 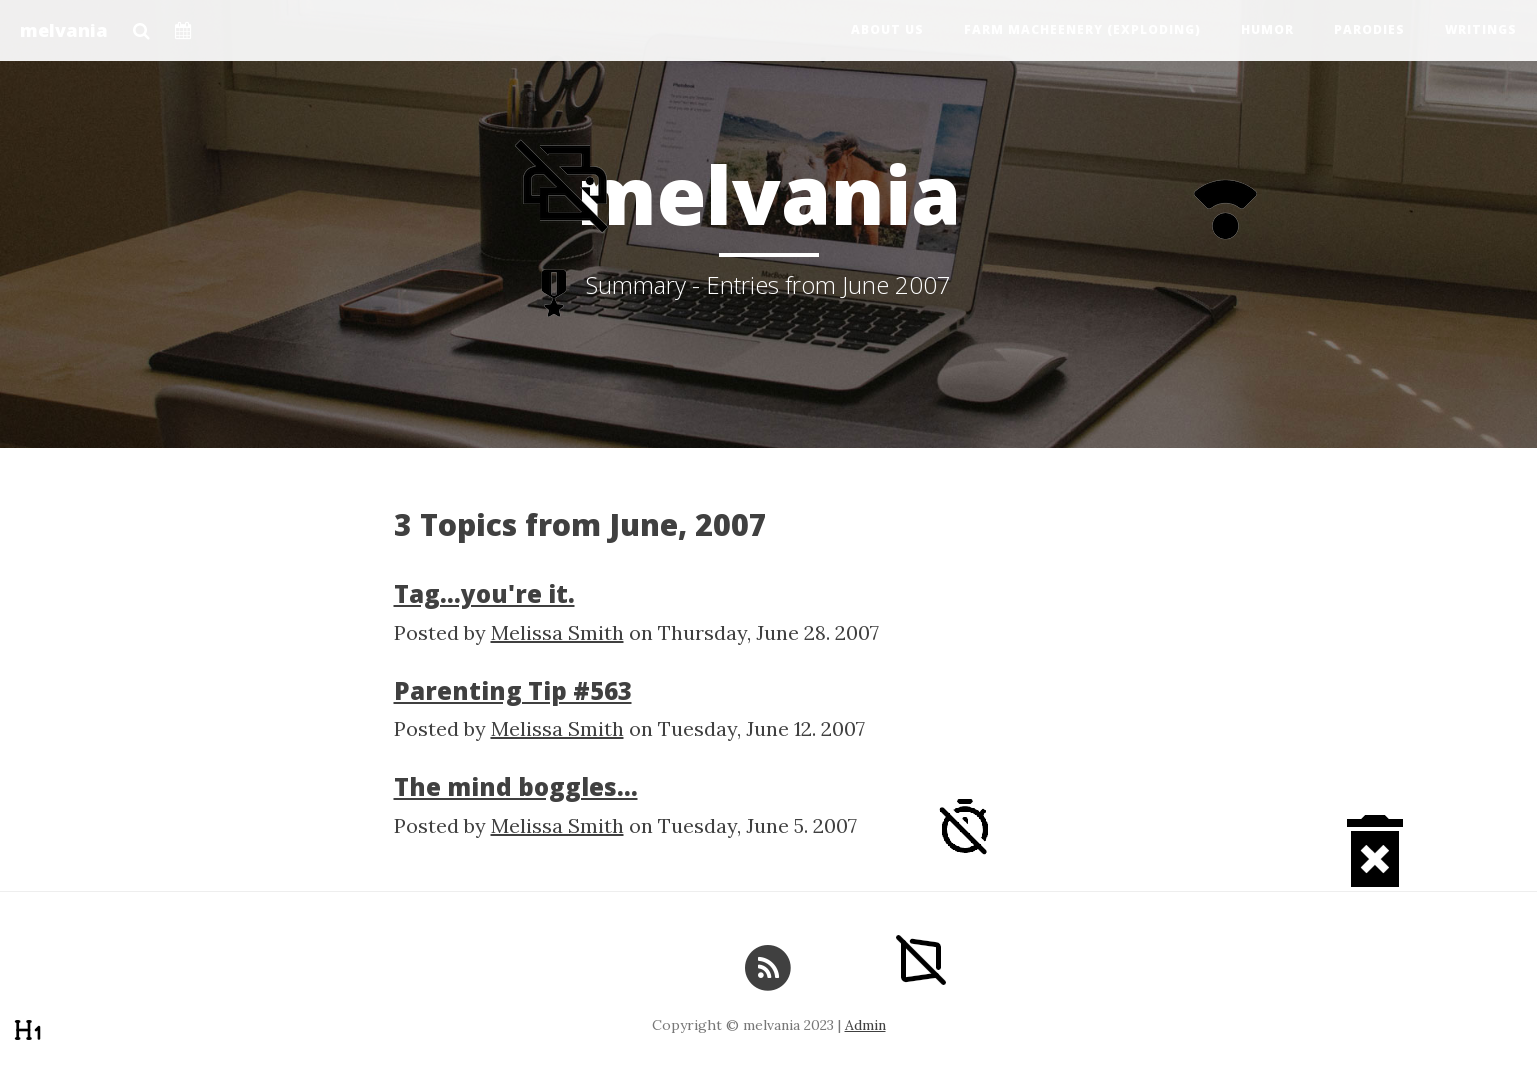 I want to click on printing is disabled or unavailable, so click(x=565, y=183).